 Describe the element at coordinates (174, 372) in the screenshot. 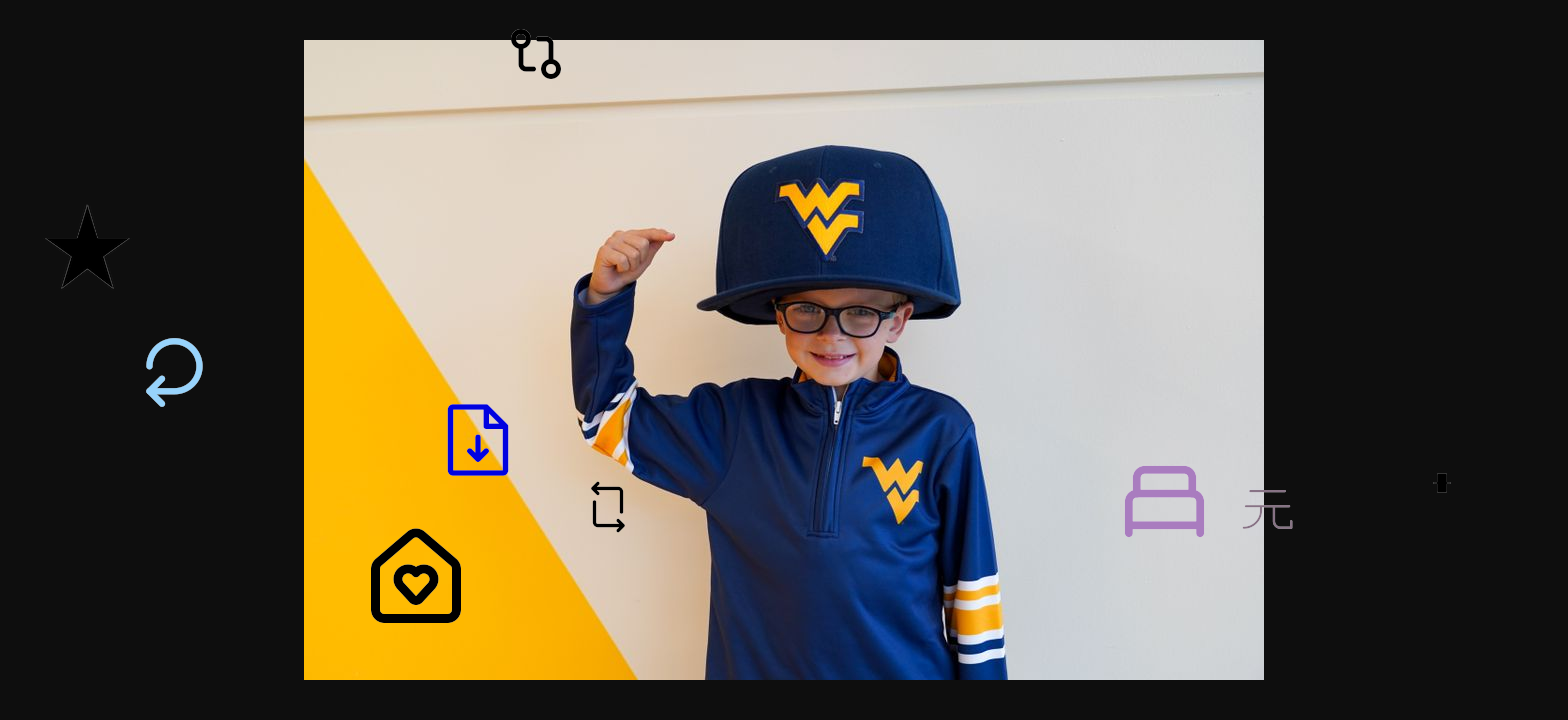

I see `repeat or iterate through a process` at that location.